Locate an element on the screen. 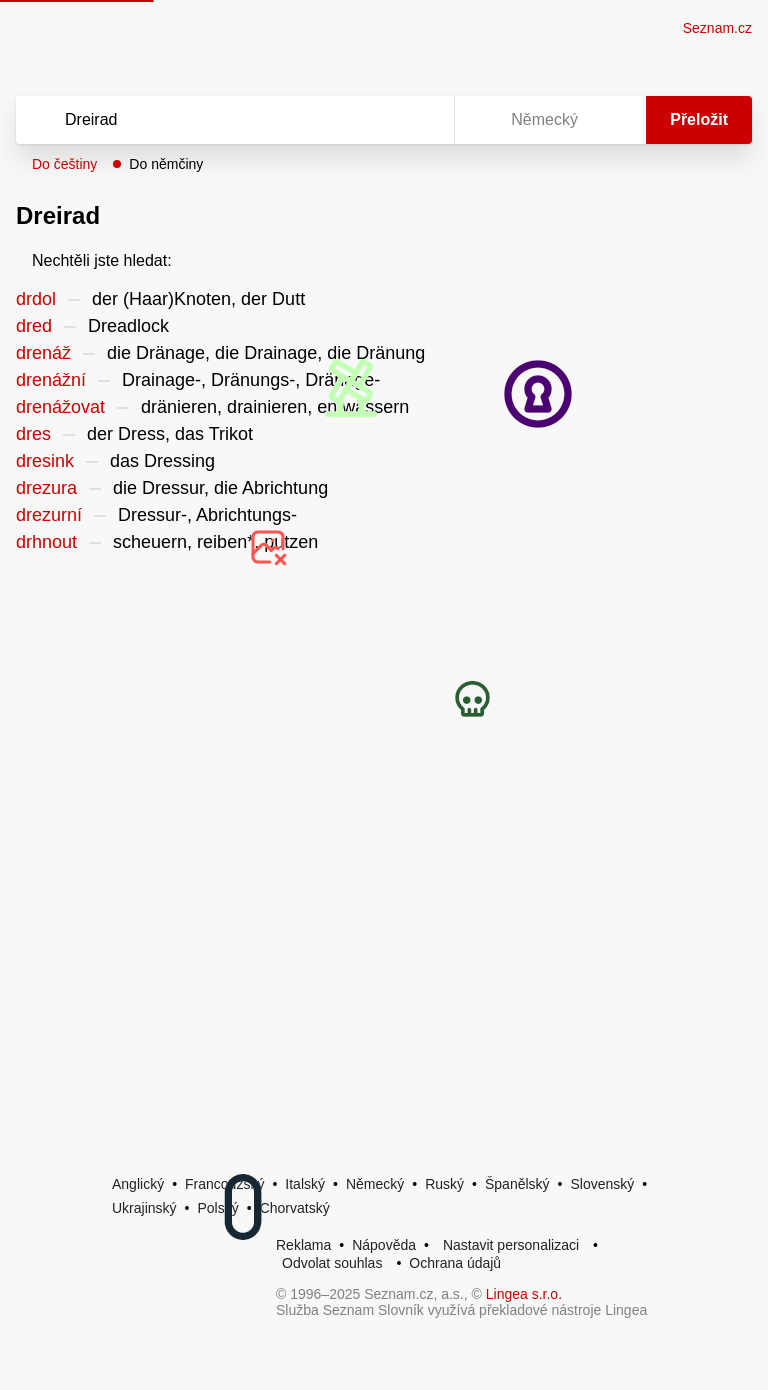 This screenshot has height=1390, width=768. access secure or locked content is located at coordinates (538, 394).